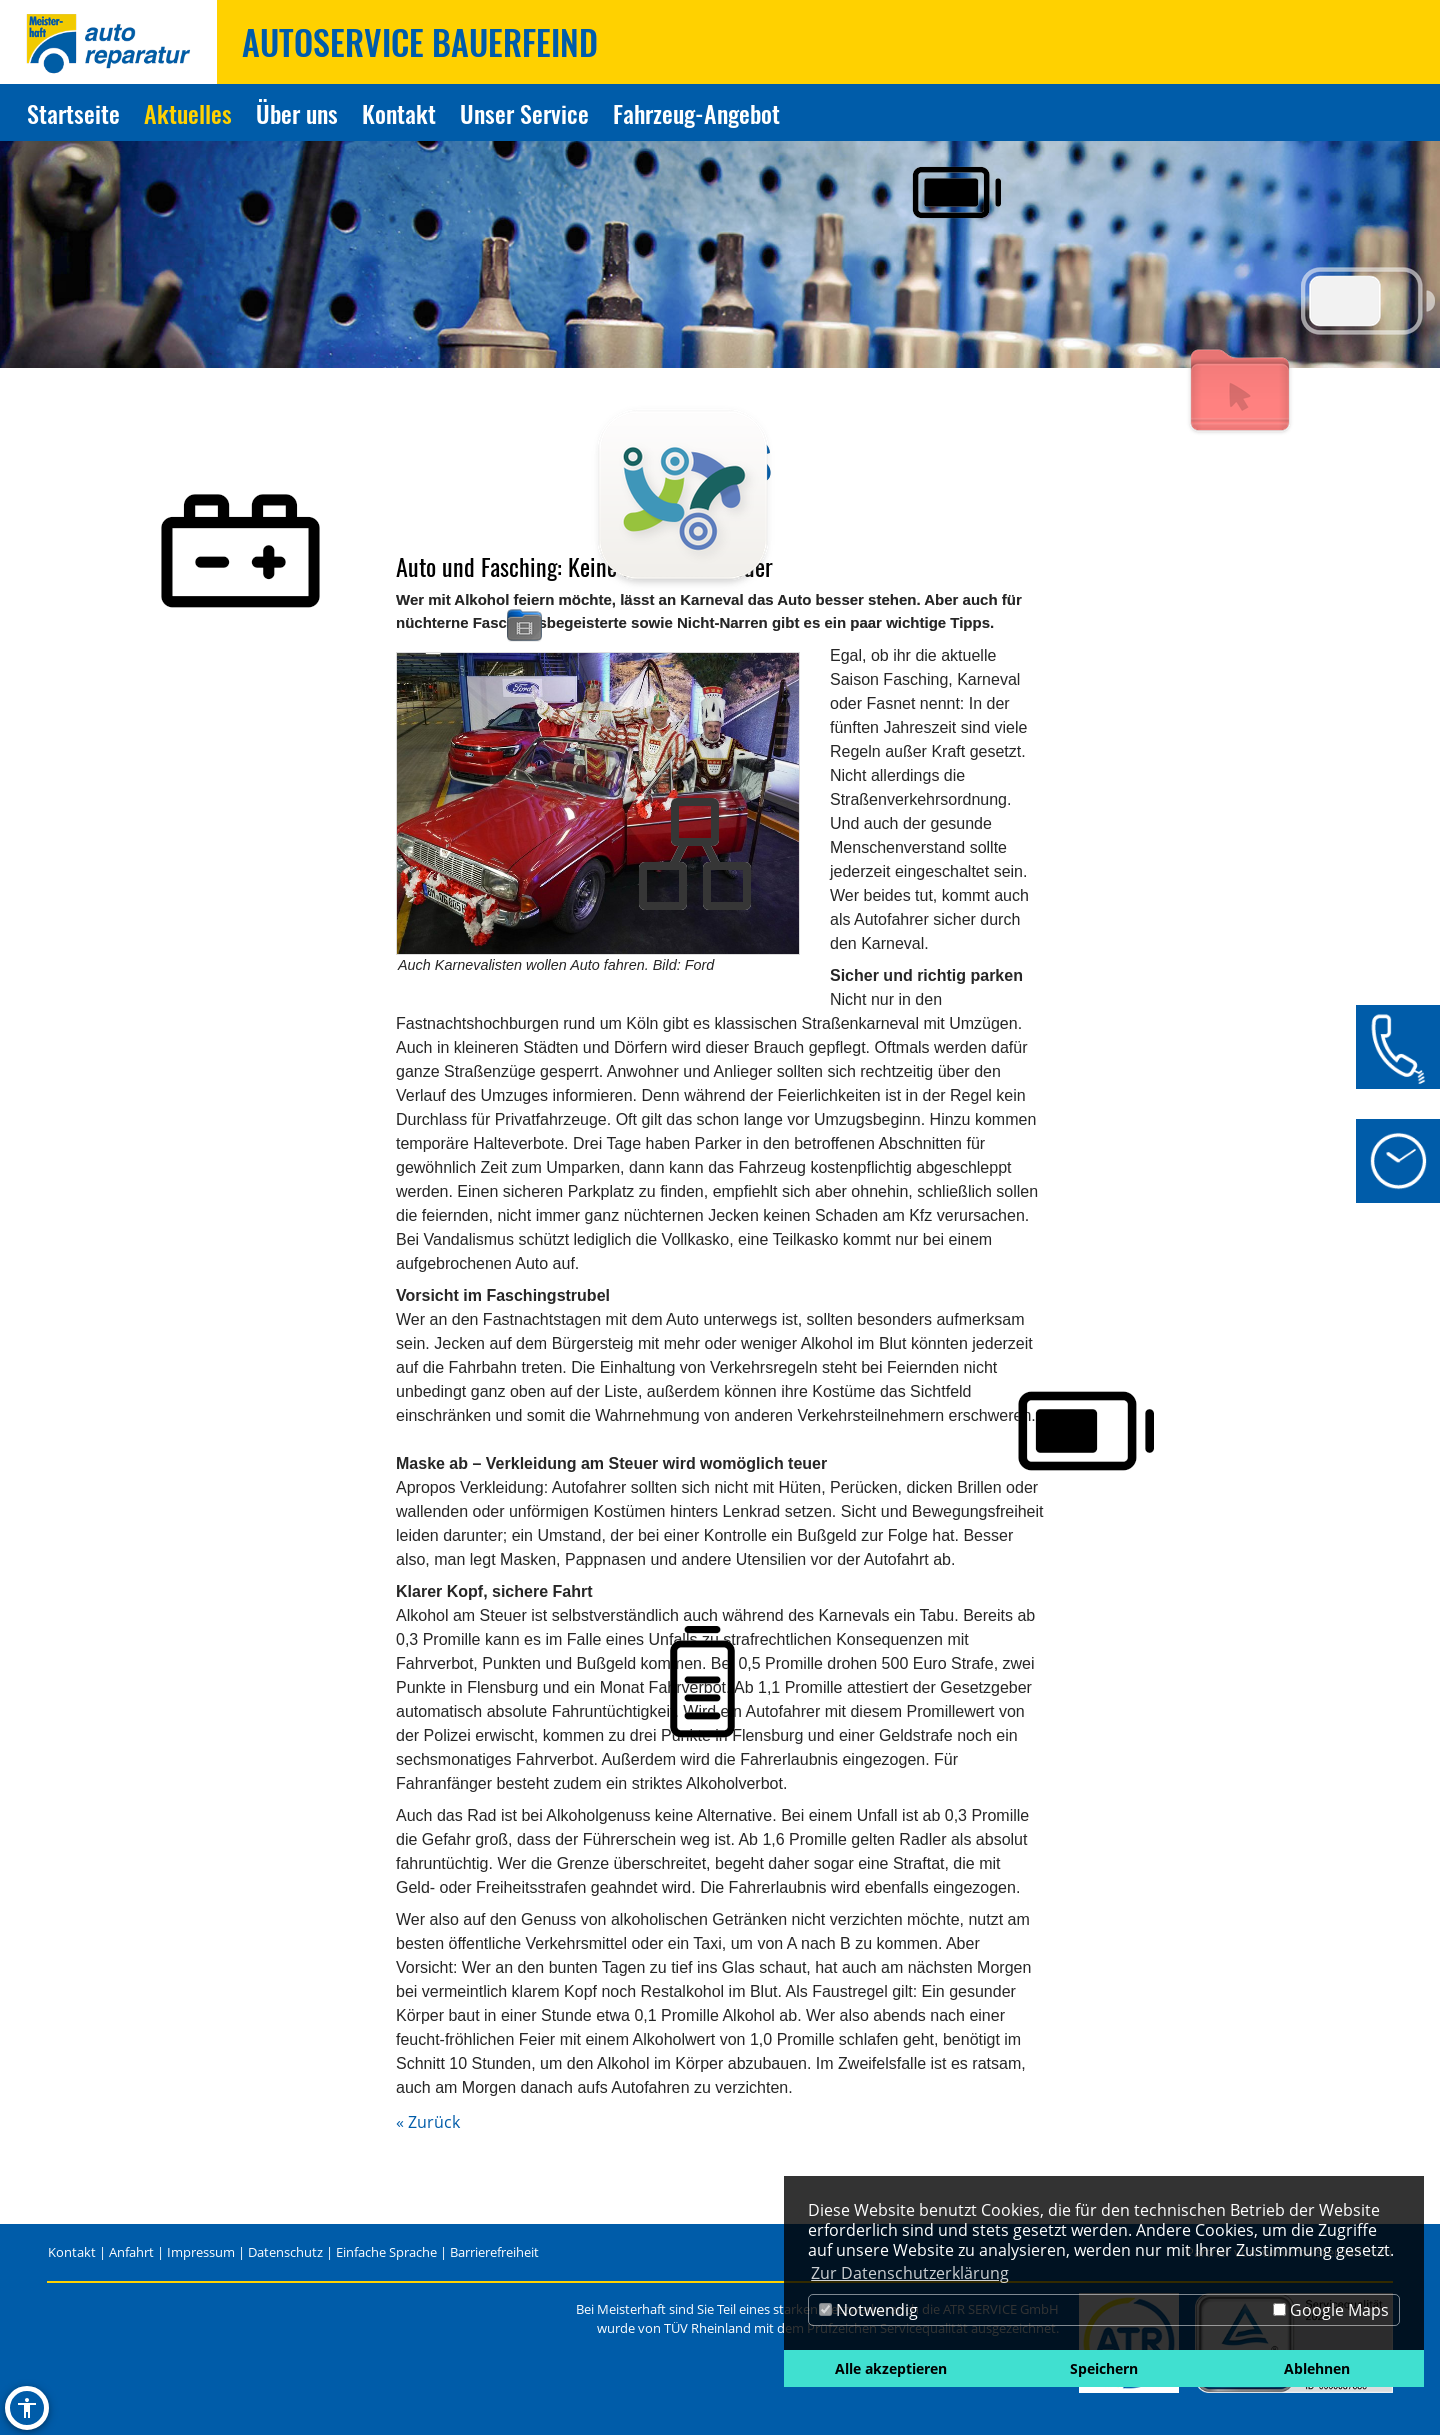 Image resolution: width=1440 pixels, height=2435 pixels. What do you see at coordinates (524, 624) in the screenshot?
I see `open your videos folder` at bounding box center [524, 624].